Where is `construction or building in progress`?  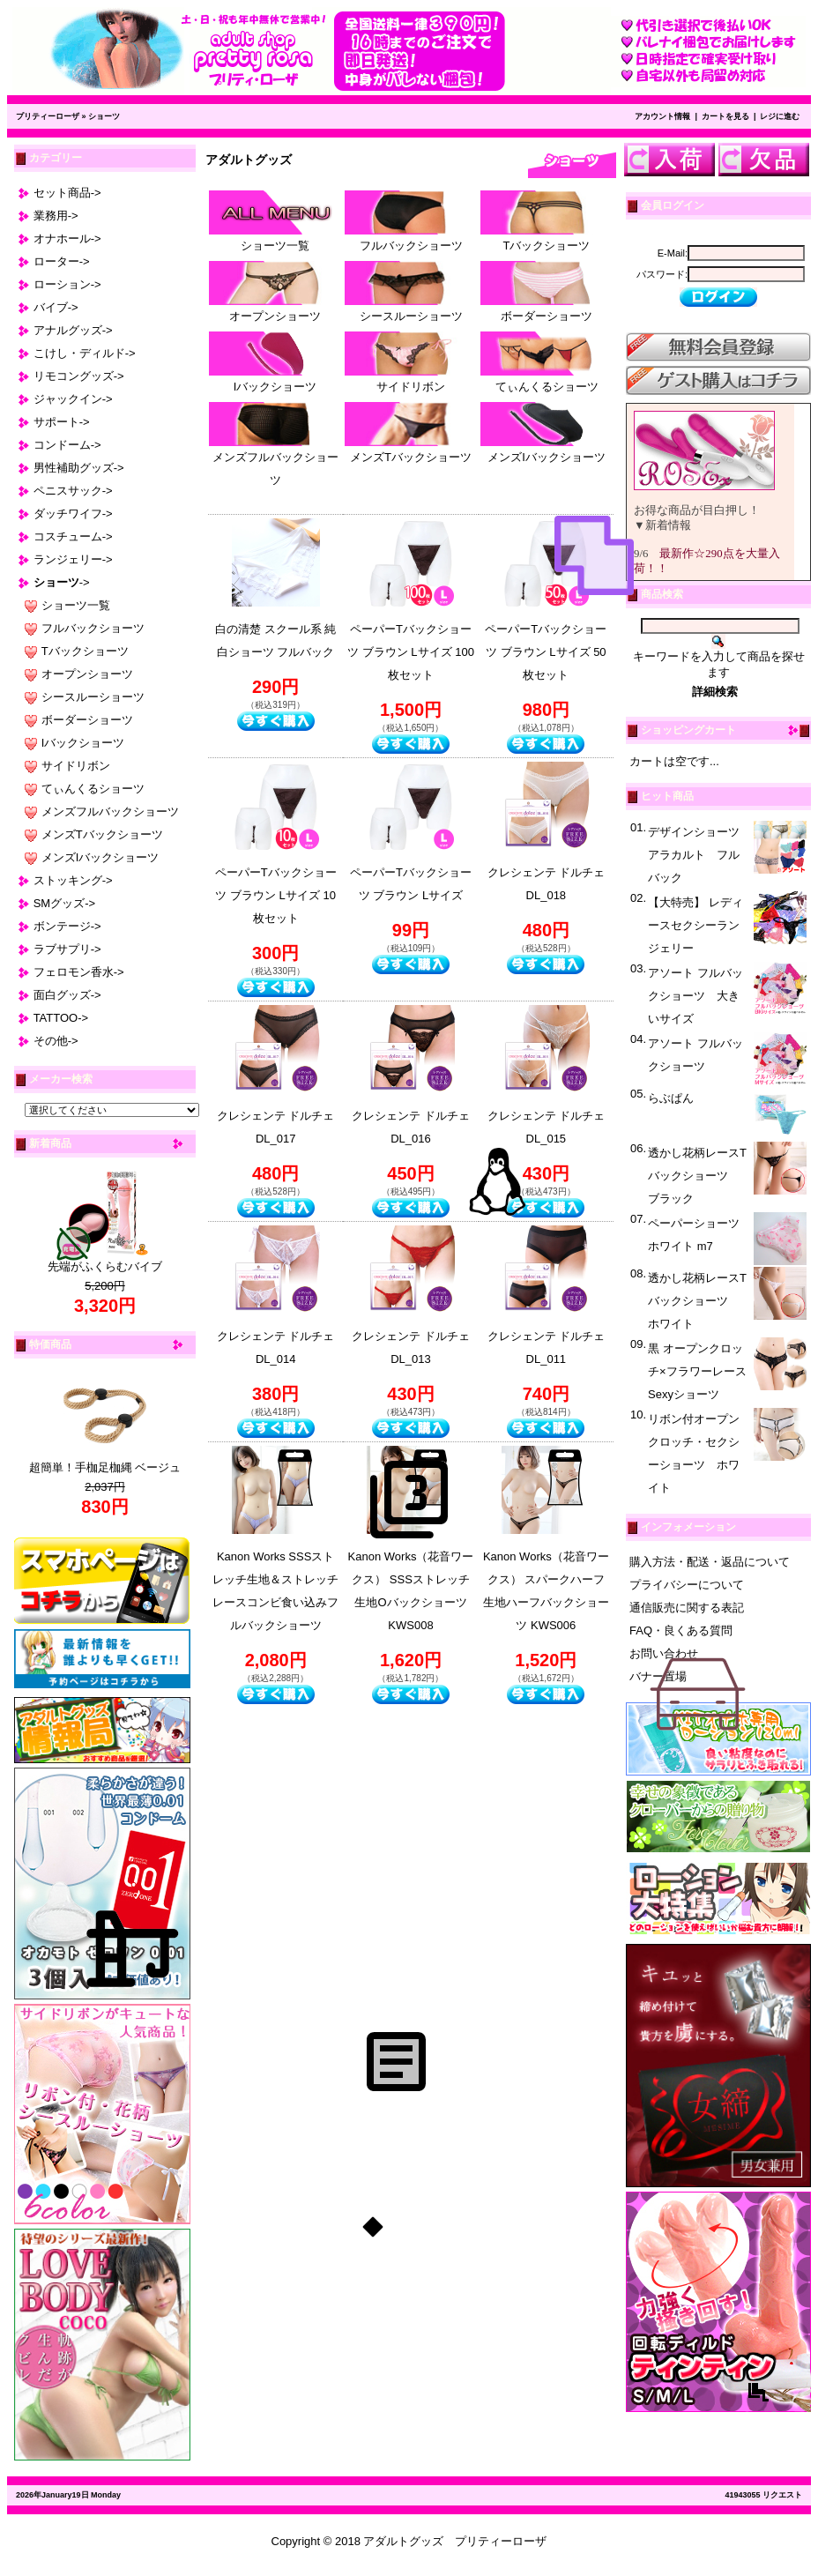 construction or building in progress is located at coordinates (130, 1948).